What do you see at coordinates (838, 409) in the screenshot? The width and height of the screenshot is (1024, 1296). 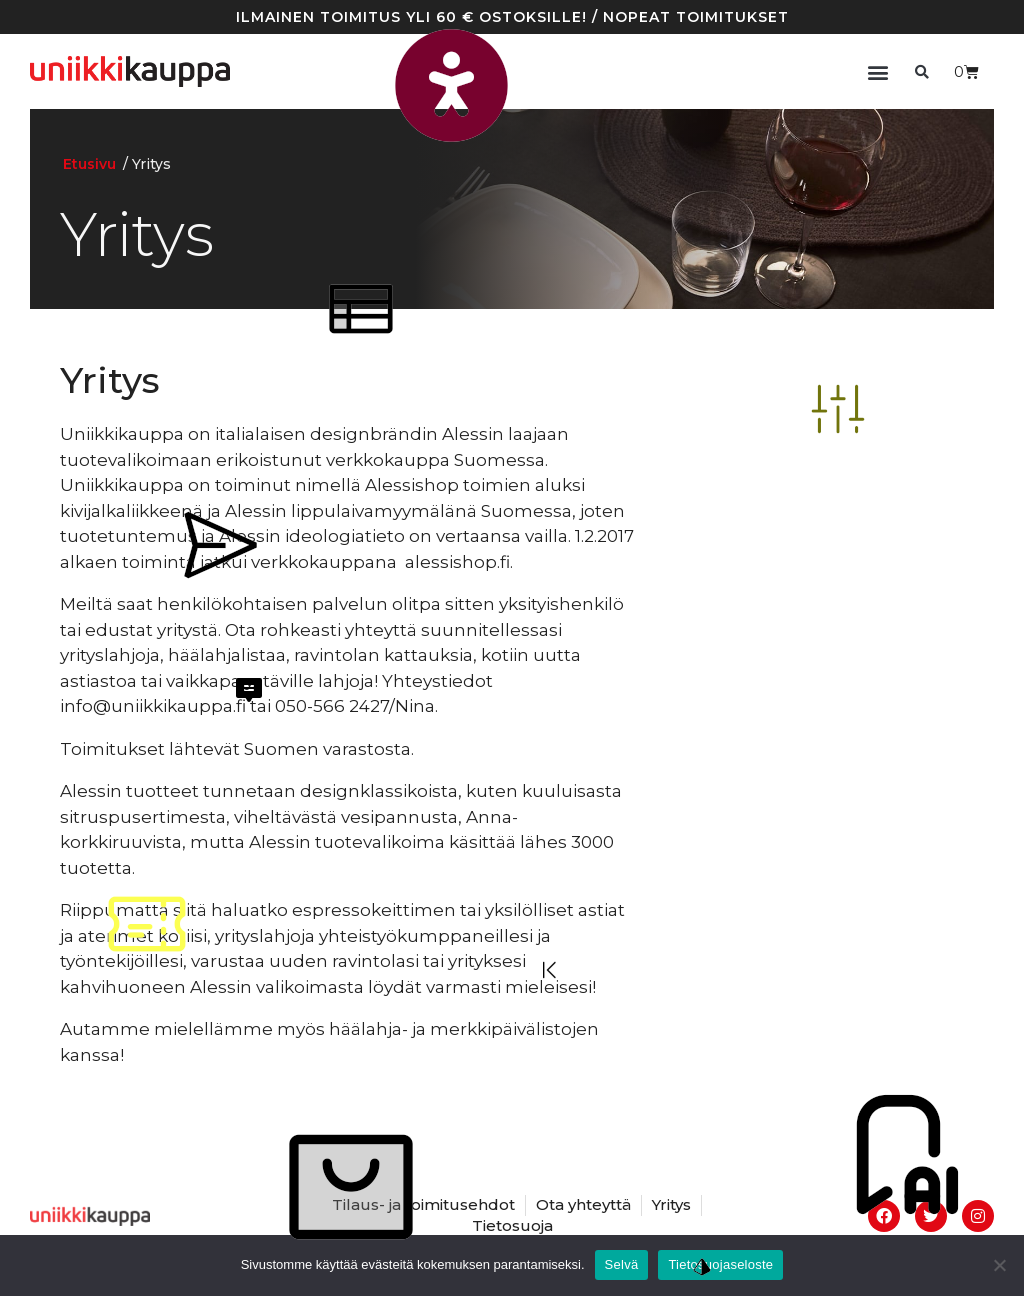 I see `adjust settings or preferences` at bounding box center [838, 409].